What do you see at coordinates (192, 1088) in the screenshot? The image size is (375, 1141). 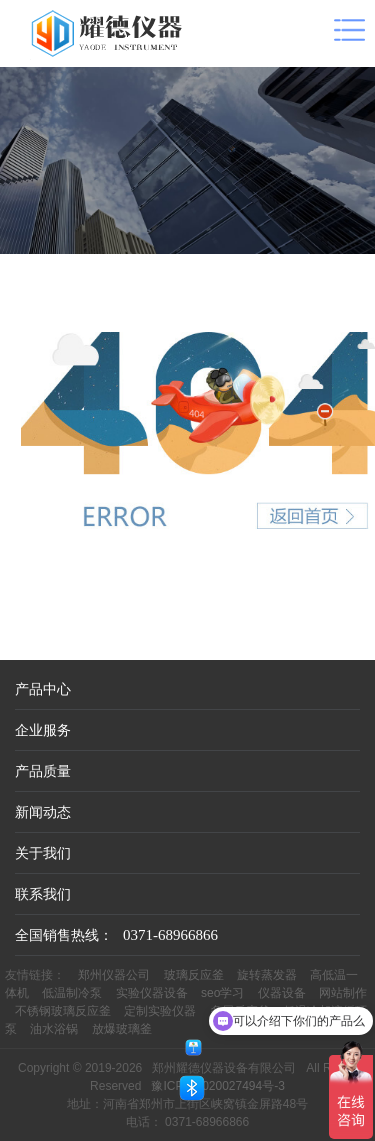 I see `toggle bluetooth connectivity on or off` at bounding box center [192, 1088].